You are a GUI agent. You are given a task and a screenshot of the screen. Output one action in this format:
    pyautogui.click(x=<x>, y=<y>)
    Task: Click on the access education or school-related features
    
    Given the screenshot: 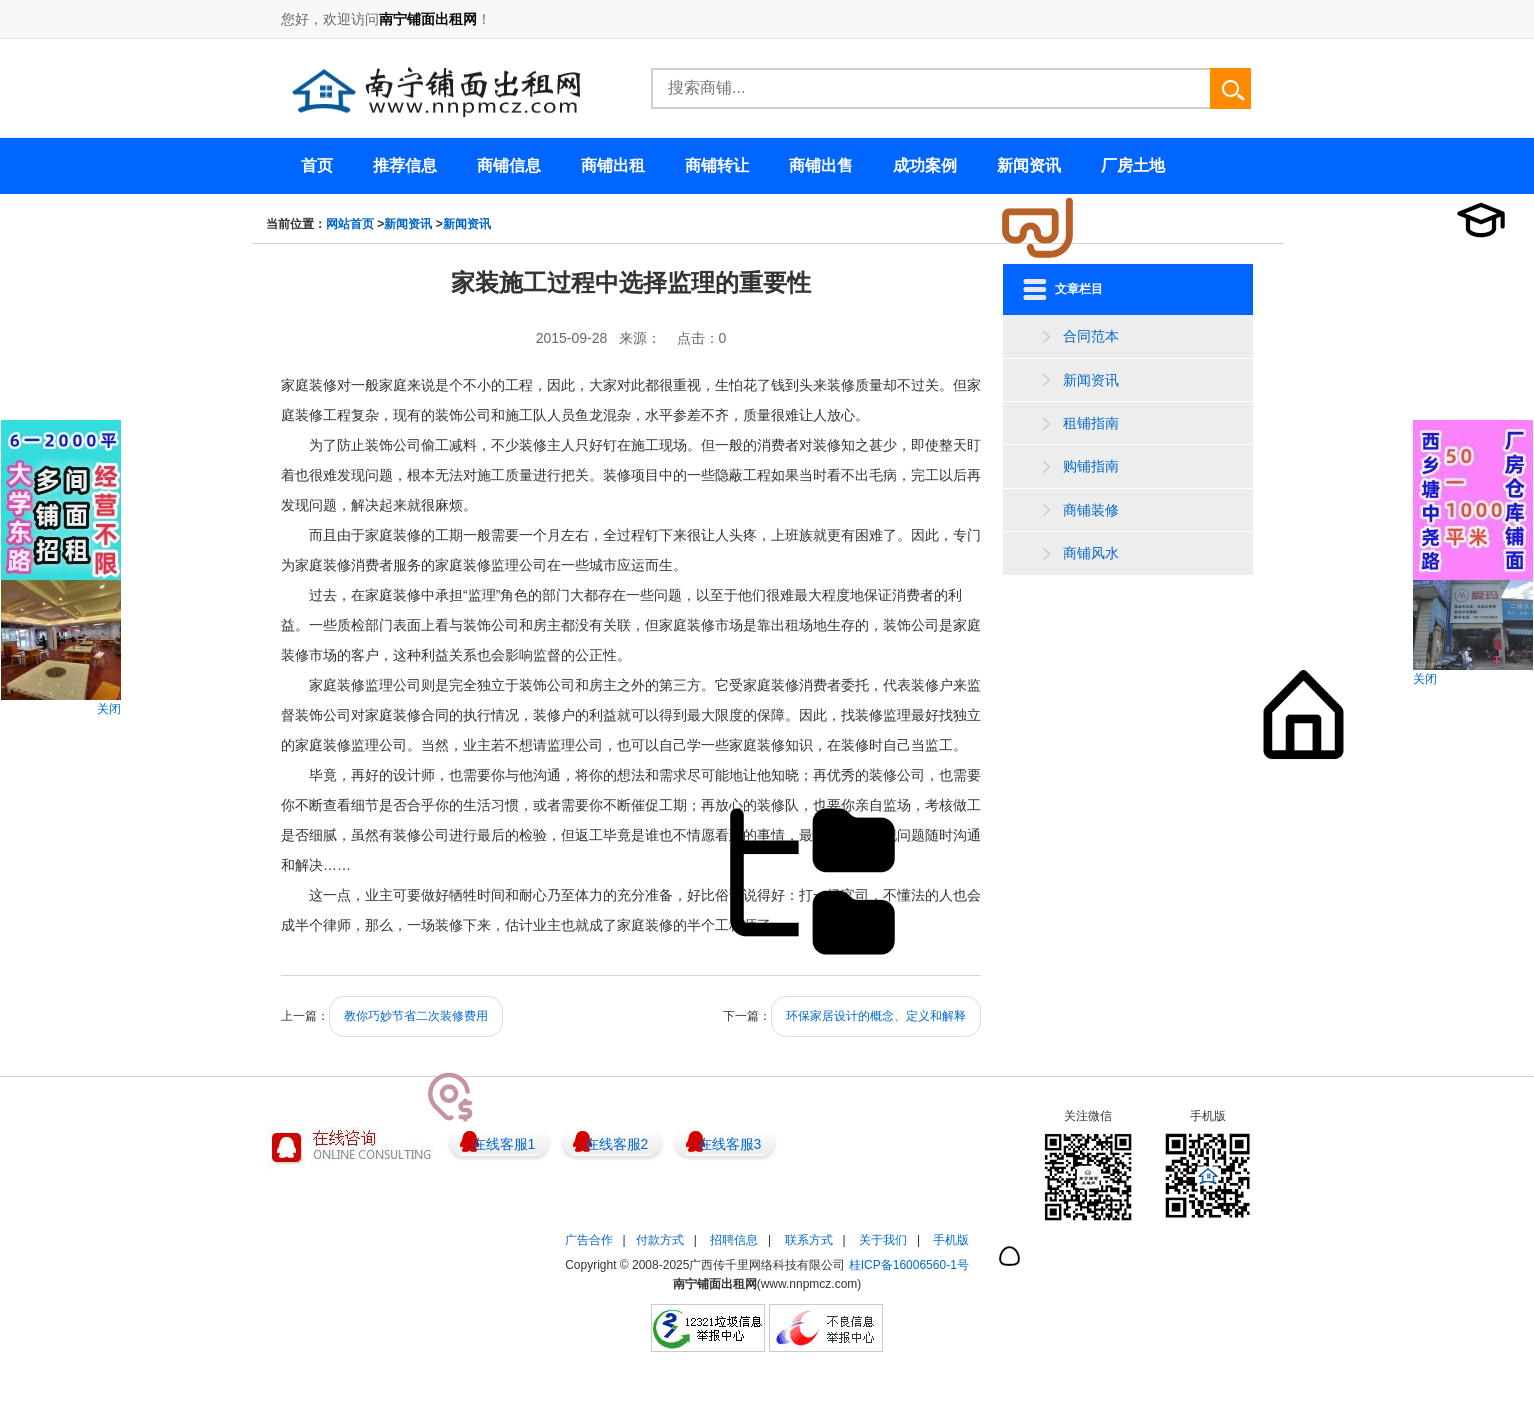 What is the action you would take?
    pyautogui.click(x=1481, y=220)
    